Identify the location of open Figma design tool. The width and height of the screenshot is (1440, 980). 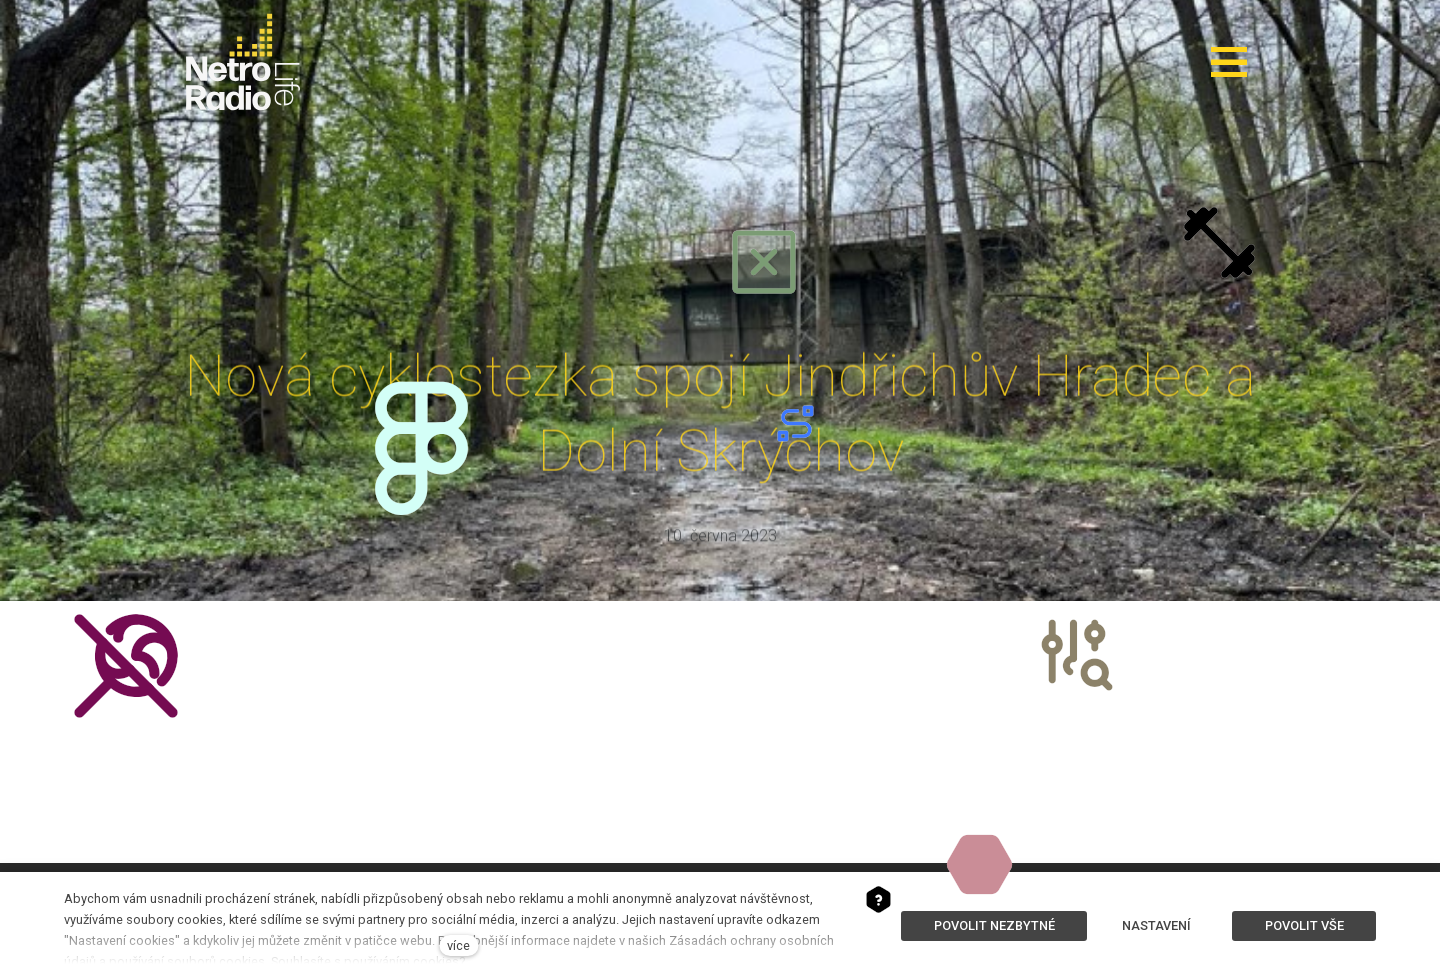
(421, 445).